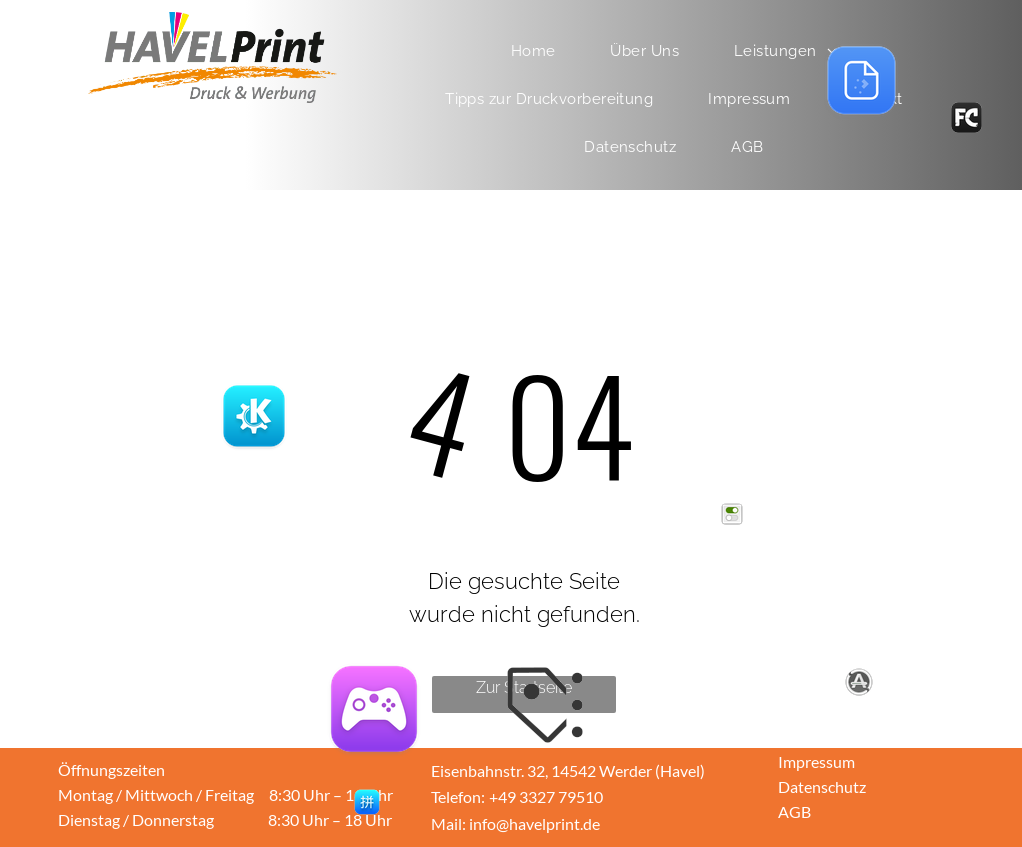 Image resolution: width=1022 pixels, height=847 pixels. I want to click on view or manage music tags, so click(545, 705).